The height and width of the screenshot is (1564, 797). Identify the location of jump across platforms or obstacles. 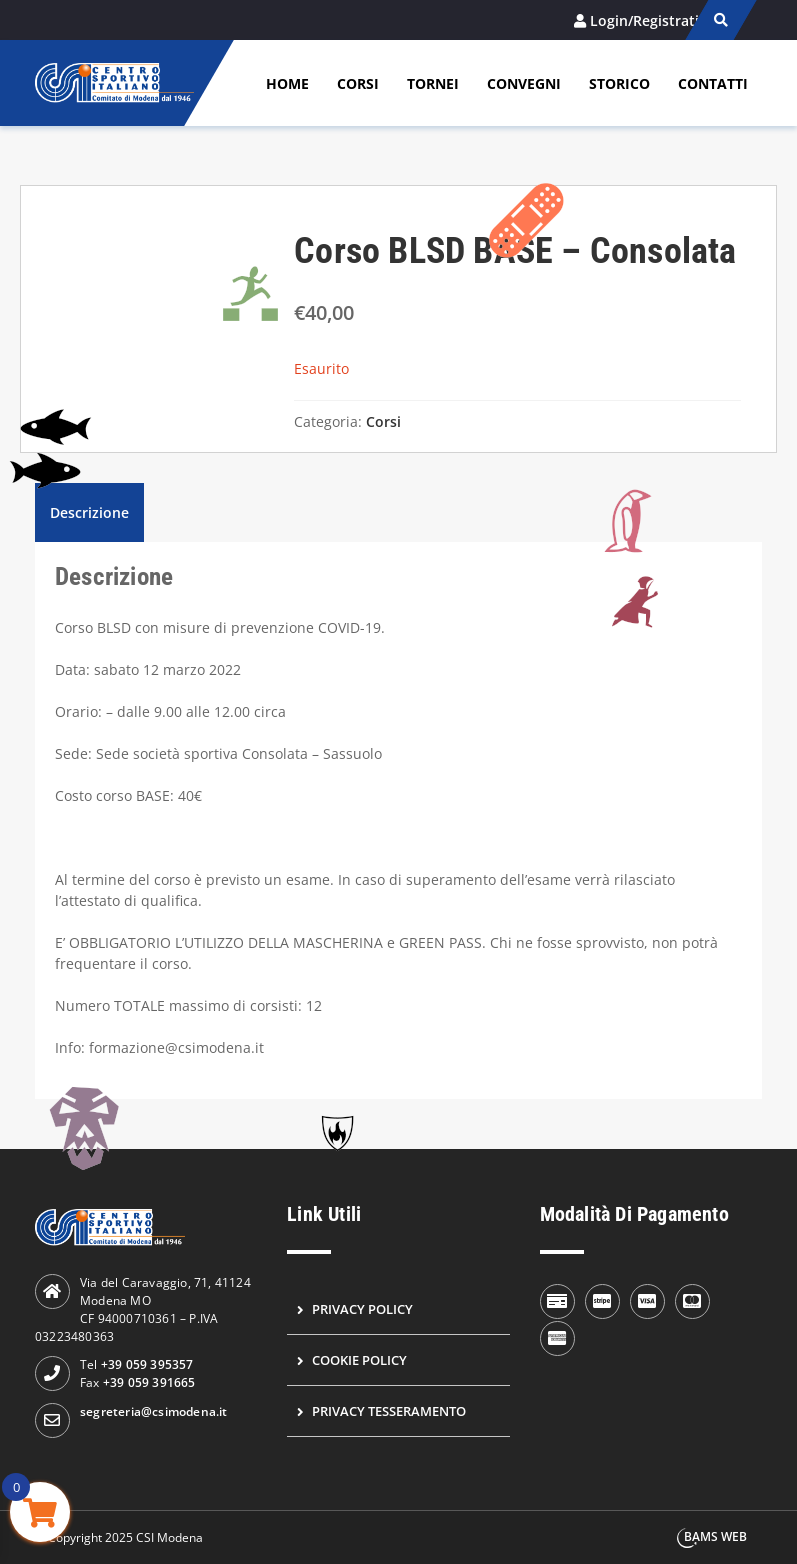
(250, 293).